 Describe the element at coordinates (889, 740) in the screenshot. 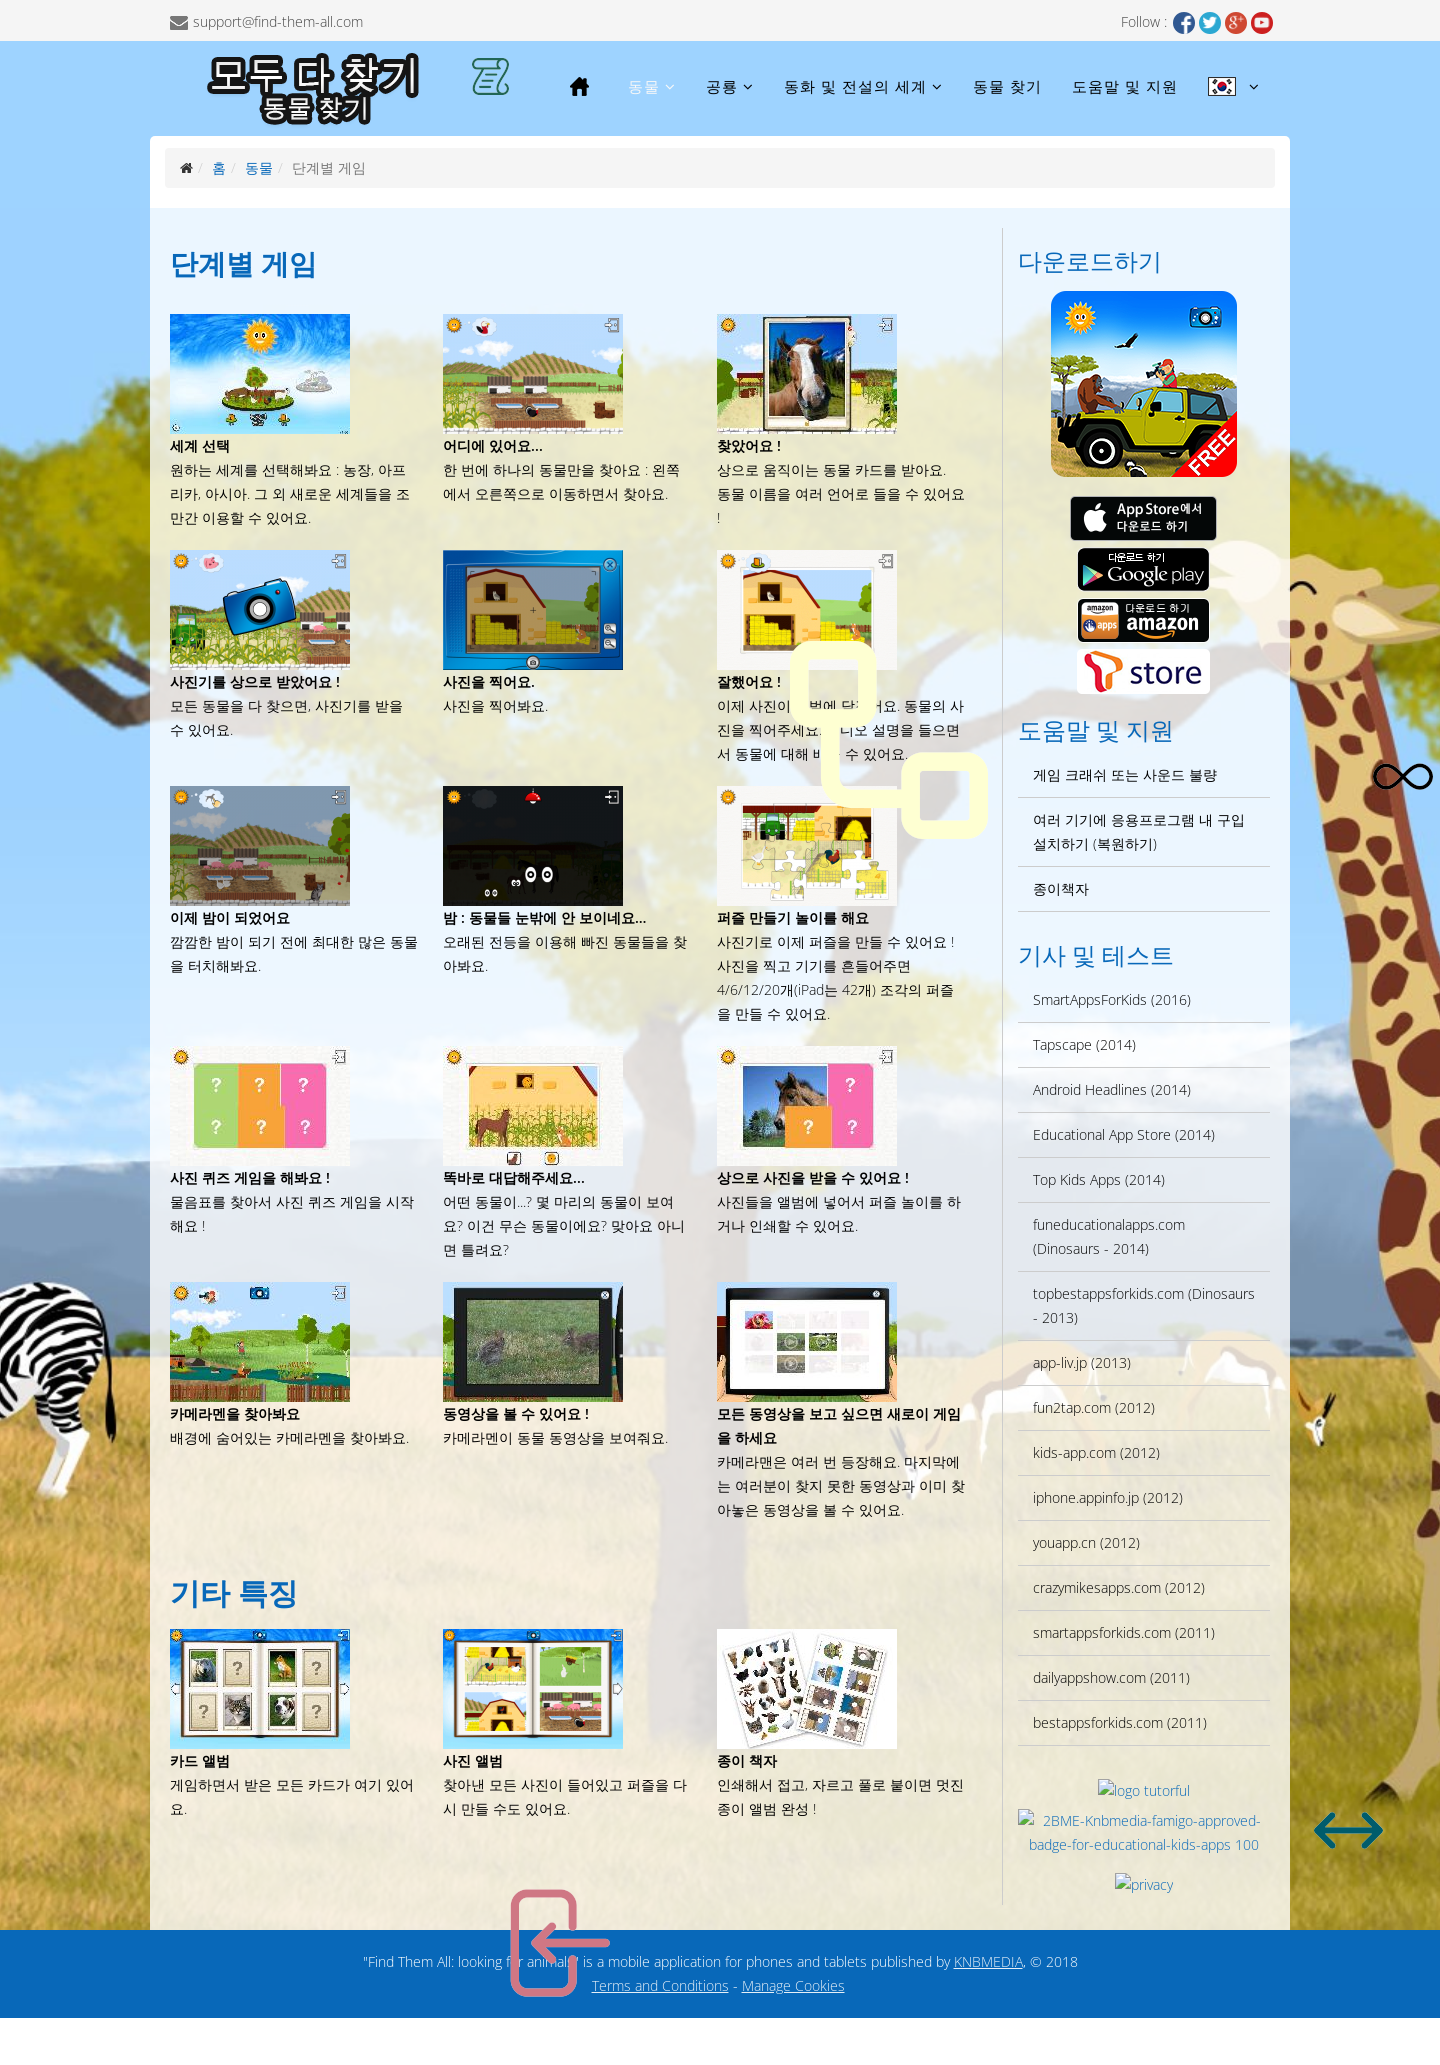

I see `view or manage automated workflows` at that location.